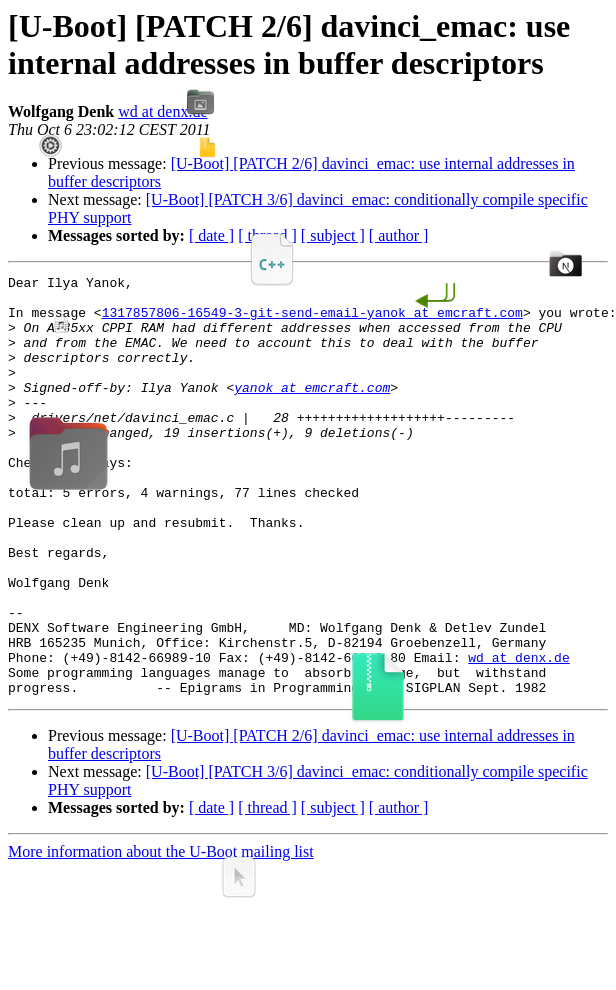 Image resolution: width=616 pixels, height=990 pixels. Describe the element at coordinates (207, 147) in the screenshot. I see `a compressed gzip archive file` at that location.